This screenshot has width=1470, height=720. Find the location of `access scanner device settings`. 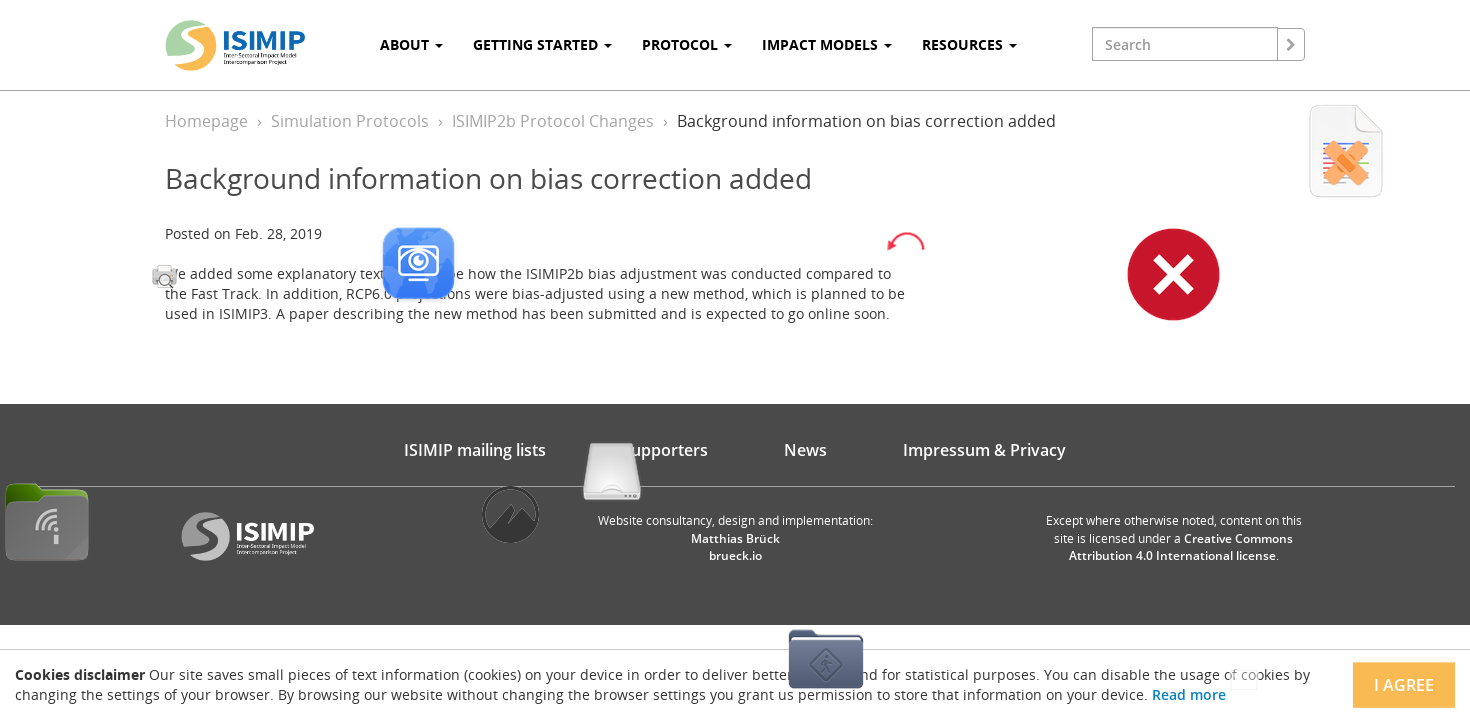

access scanner device settings is located at coordinates (612, 472).